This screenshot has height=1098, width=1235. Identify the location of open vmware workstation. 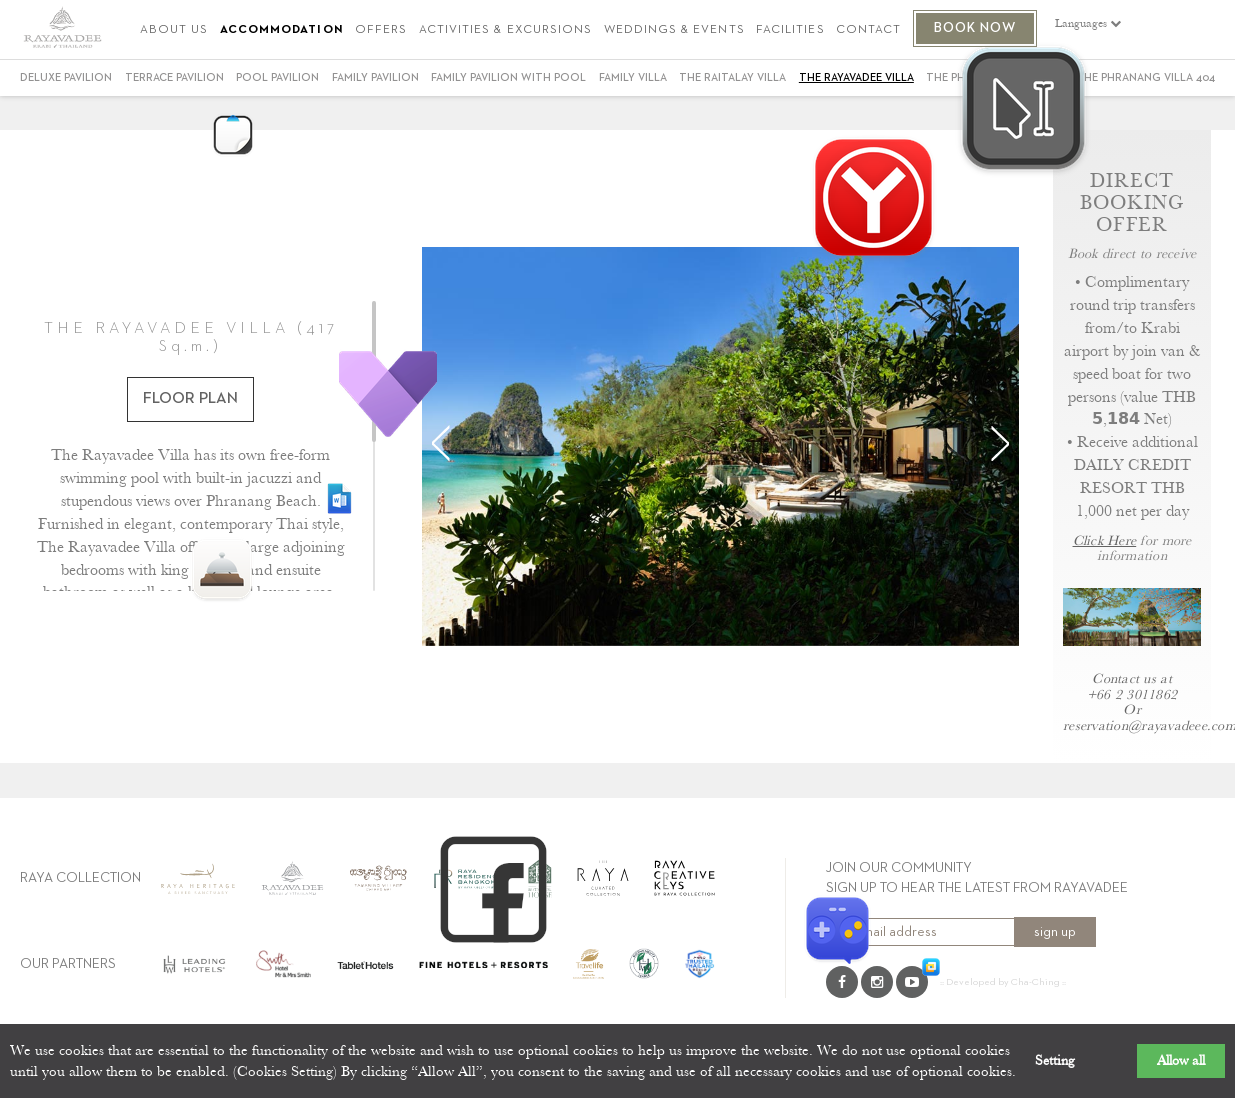
(931, 967).